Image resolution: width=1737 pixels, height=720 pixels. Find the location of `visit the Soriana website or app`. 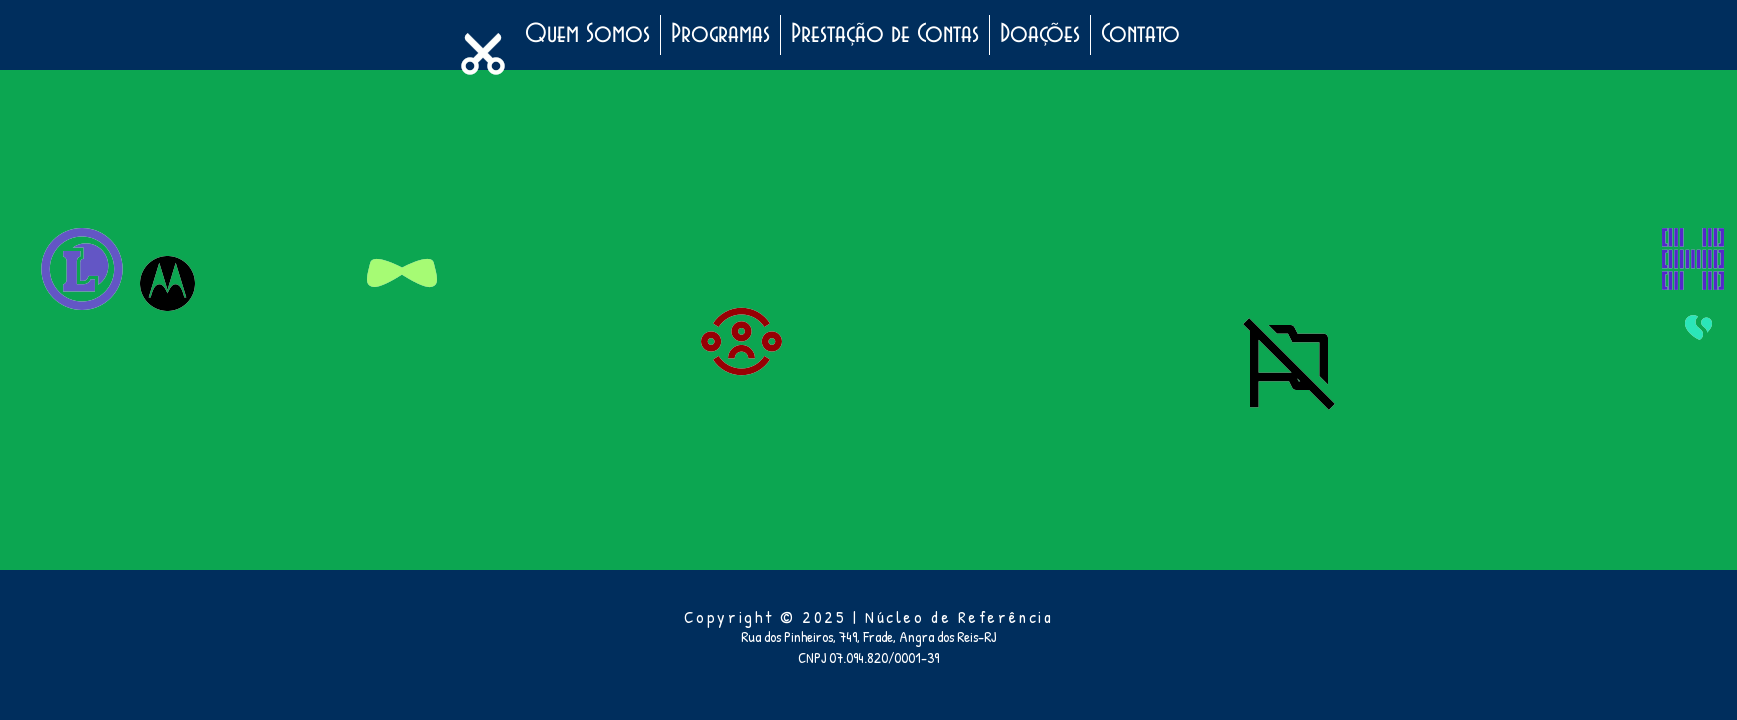

visit the Soriana website or app is located at coordinates (1698, 327).